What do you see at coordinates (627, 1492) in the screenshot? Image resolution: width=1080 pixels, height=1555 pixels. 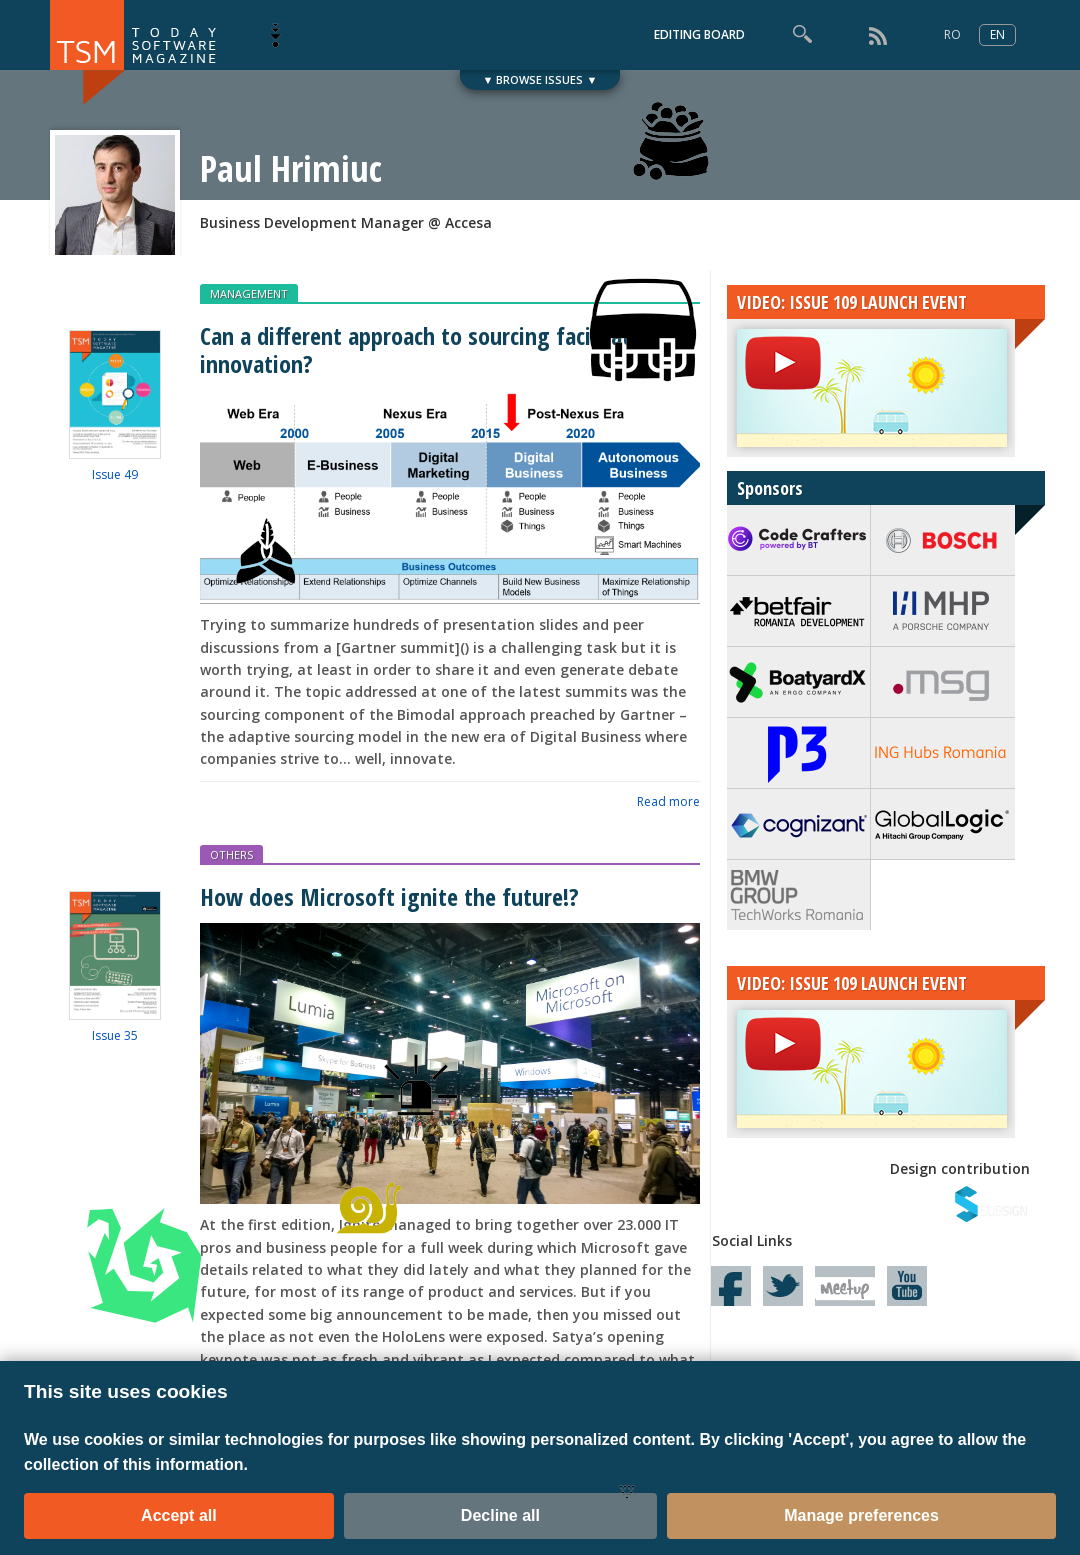 I see `view family tree or genealogy chart` at bounding box center [627, 1492].